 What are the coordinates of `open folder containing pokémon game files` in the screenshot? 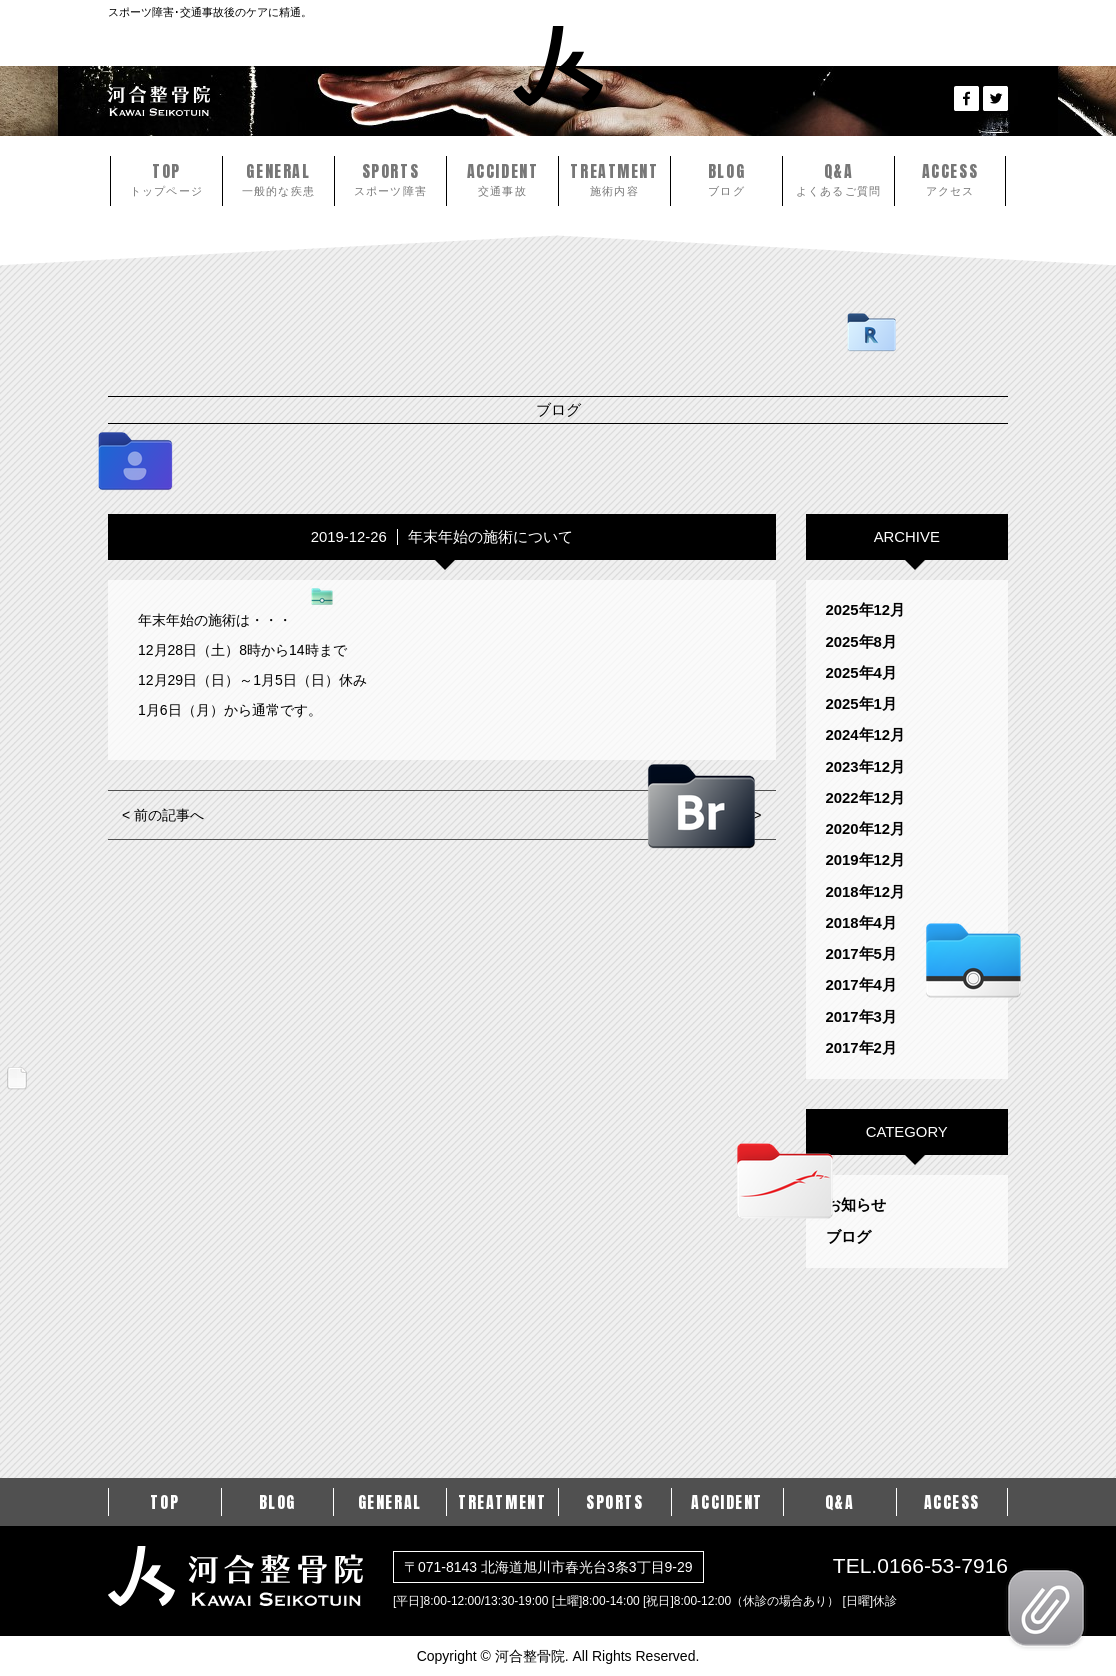 It's located at (322, 597).